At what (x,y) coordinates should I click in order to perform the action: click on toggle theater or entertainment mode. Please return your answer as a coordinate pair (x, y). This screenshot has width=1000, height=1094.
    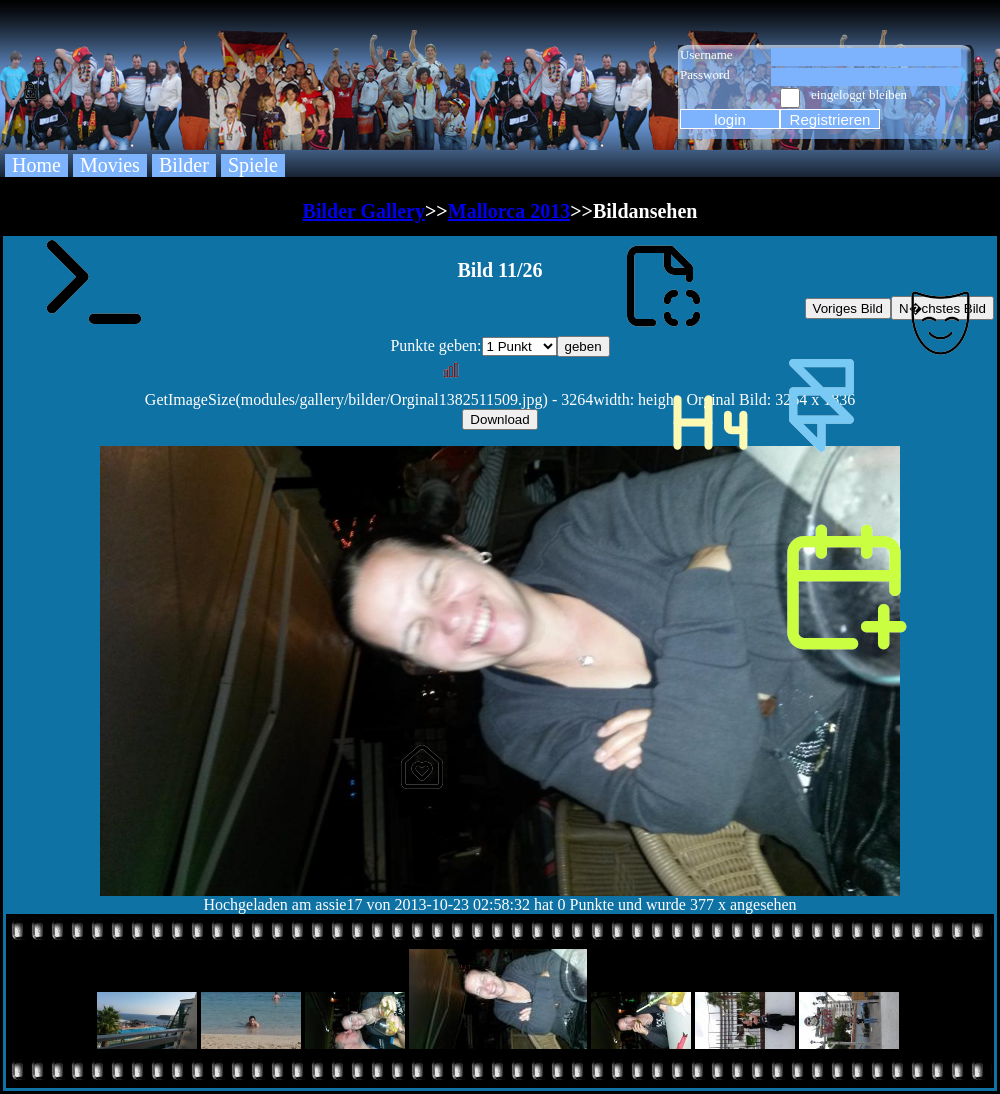
    Looking at the image, I should click on (940, 320).